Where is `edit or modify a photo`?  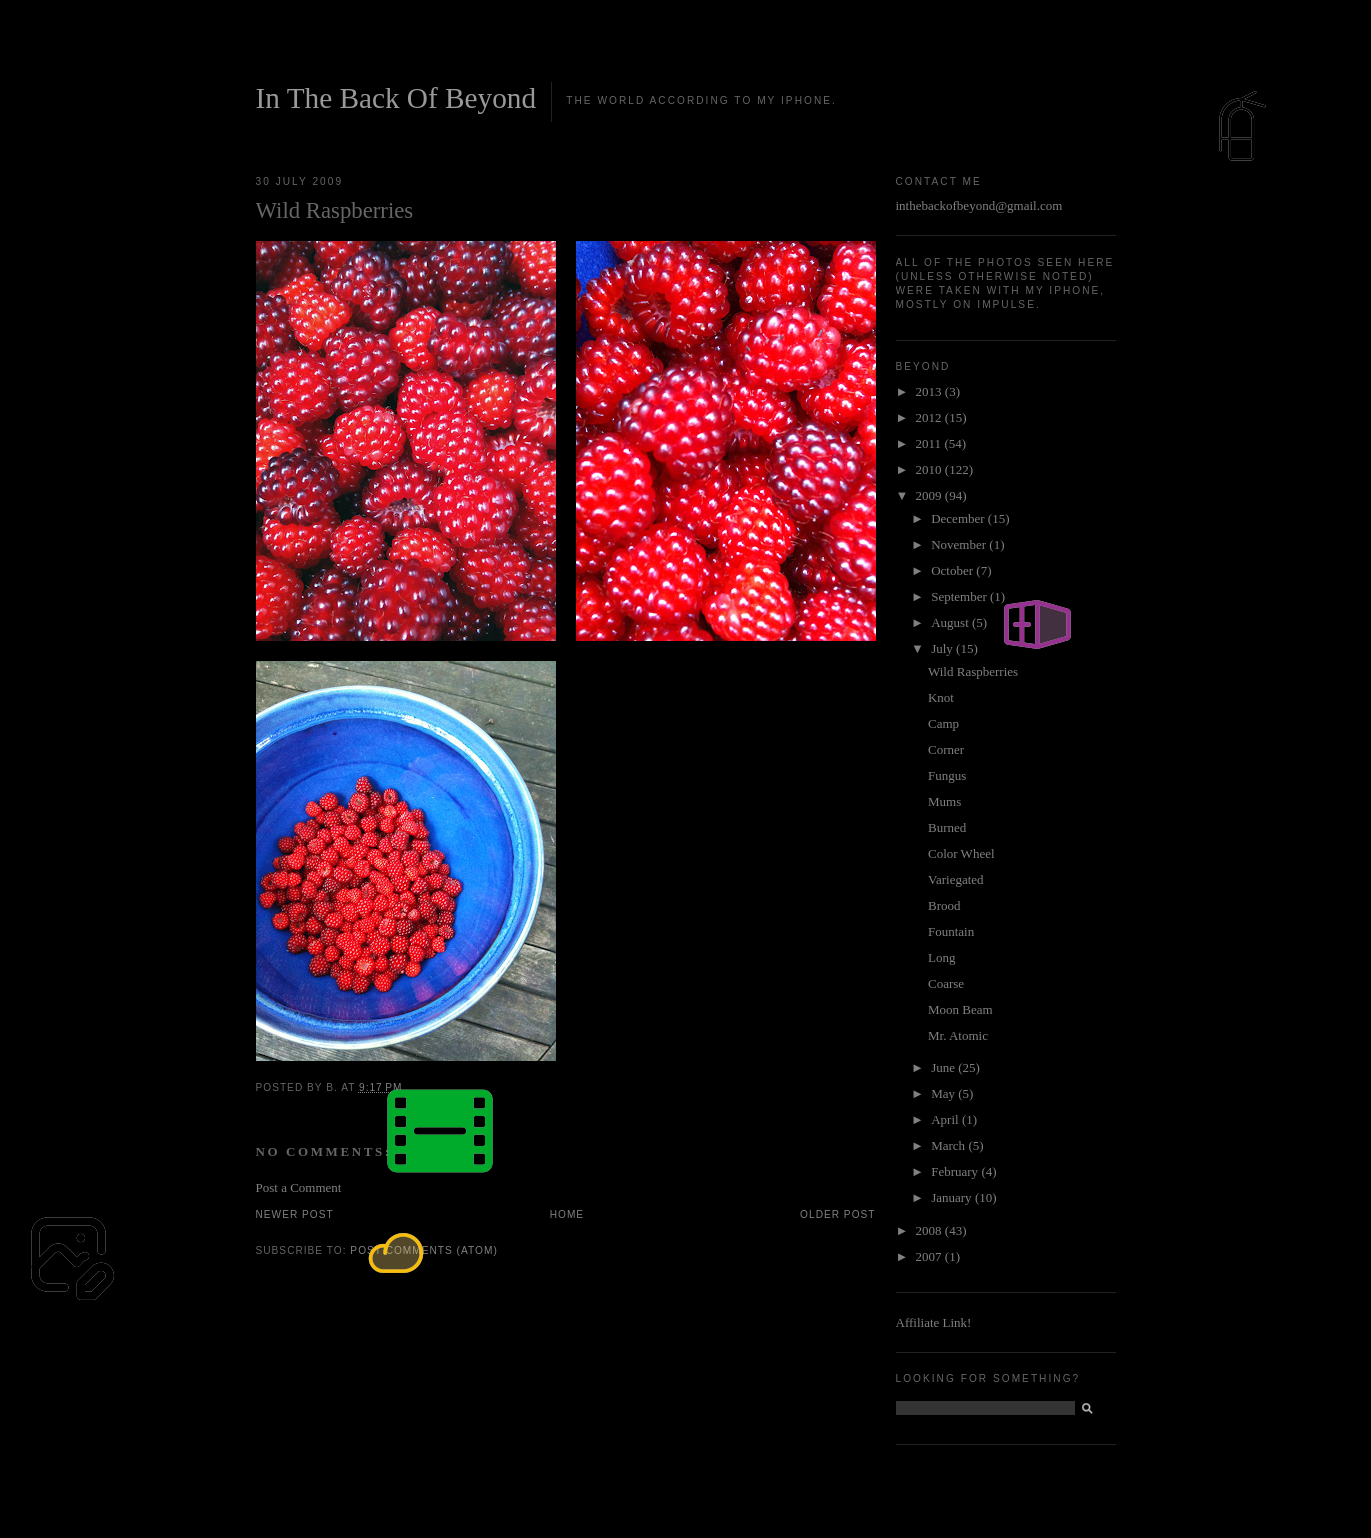
edit or modify a photo is located at coordinates (68, 1254).